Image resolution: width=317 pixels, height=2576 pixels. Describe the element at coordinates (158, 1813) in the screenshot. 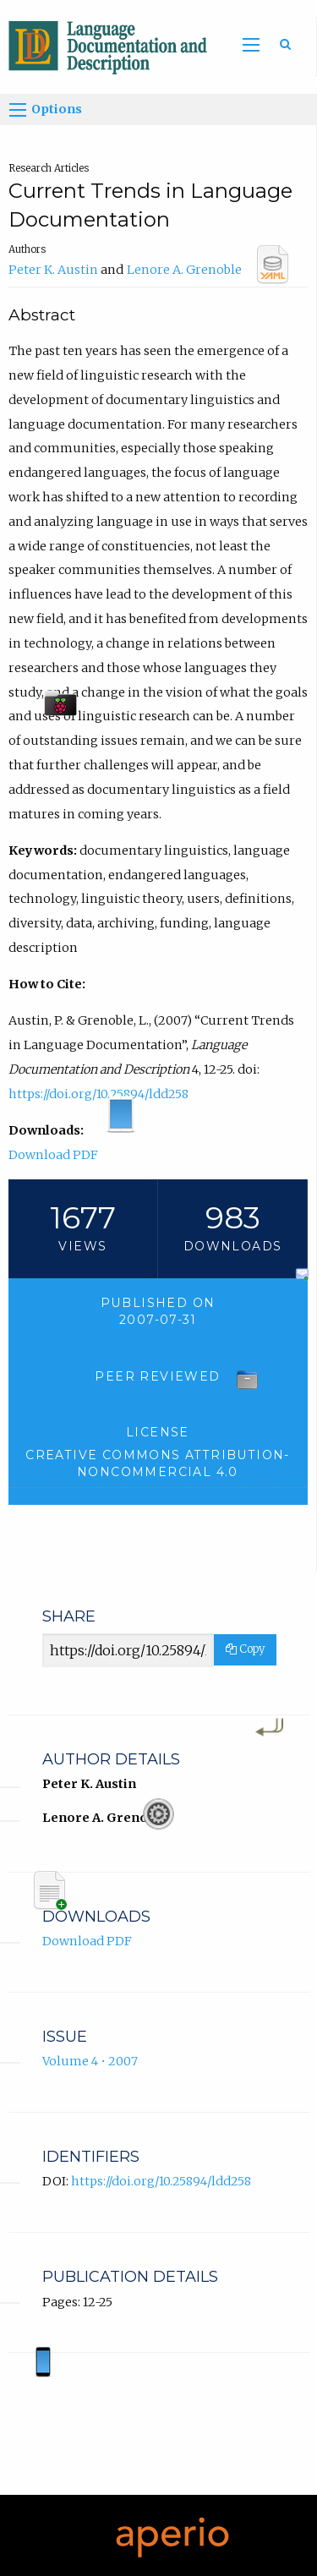

I see `open system settings` at that location.